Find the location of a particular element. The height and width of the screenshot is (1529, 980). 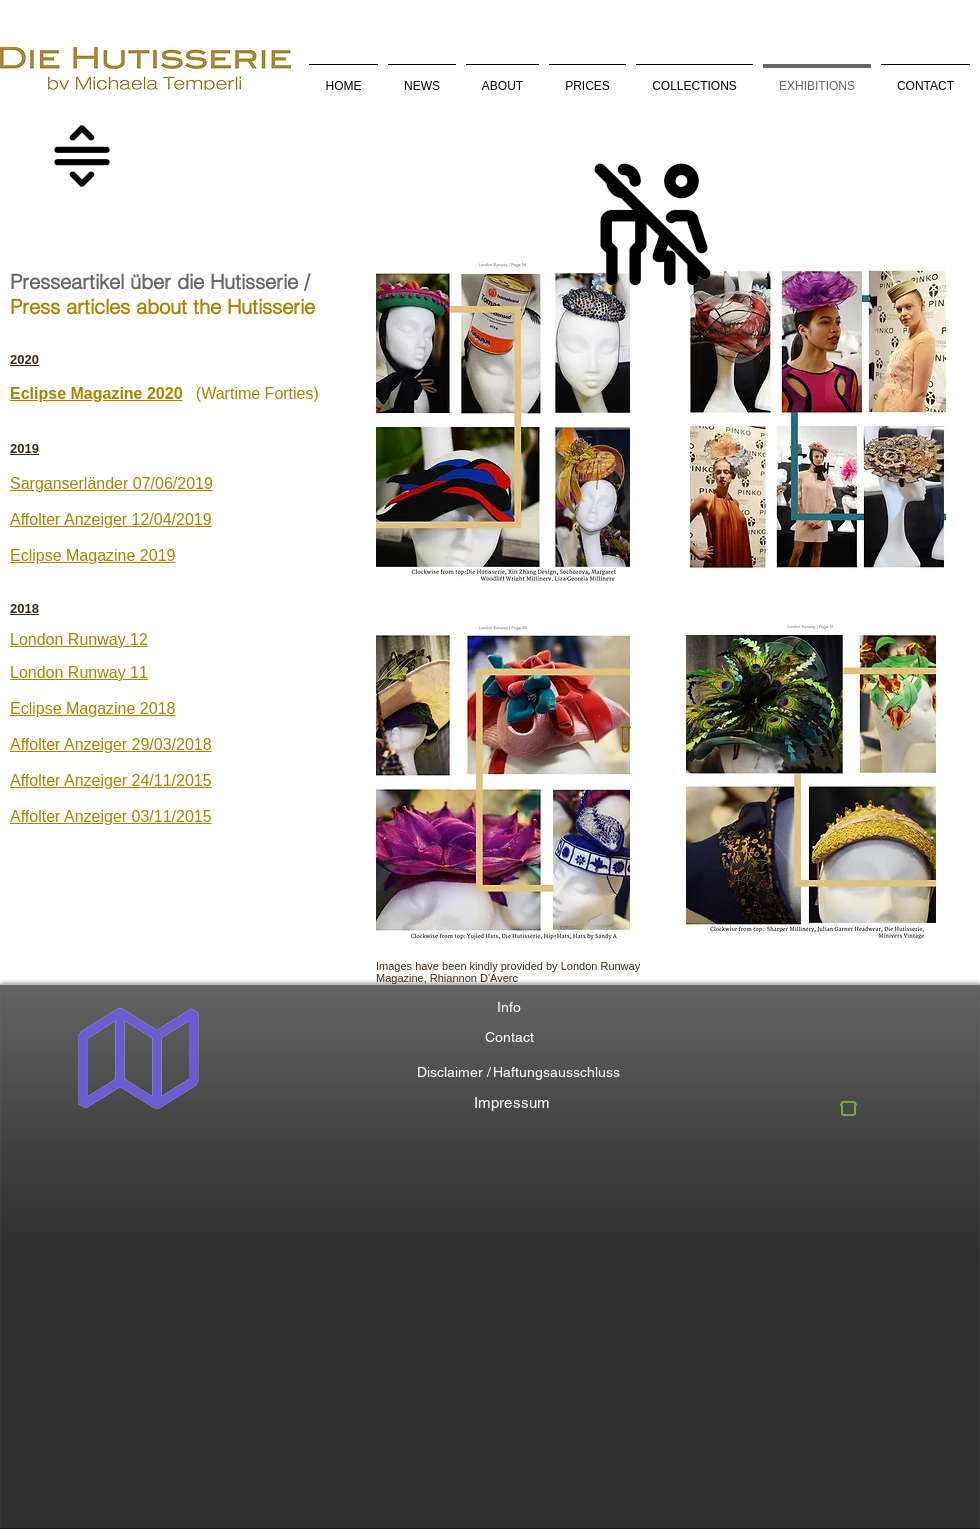

view map or location is located at coordinates (138, 1058).